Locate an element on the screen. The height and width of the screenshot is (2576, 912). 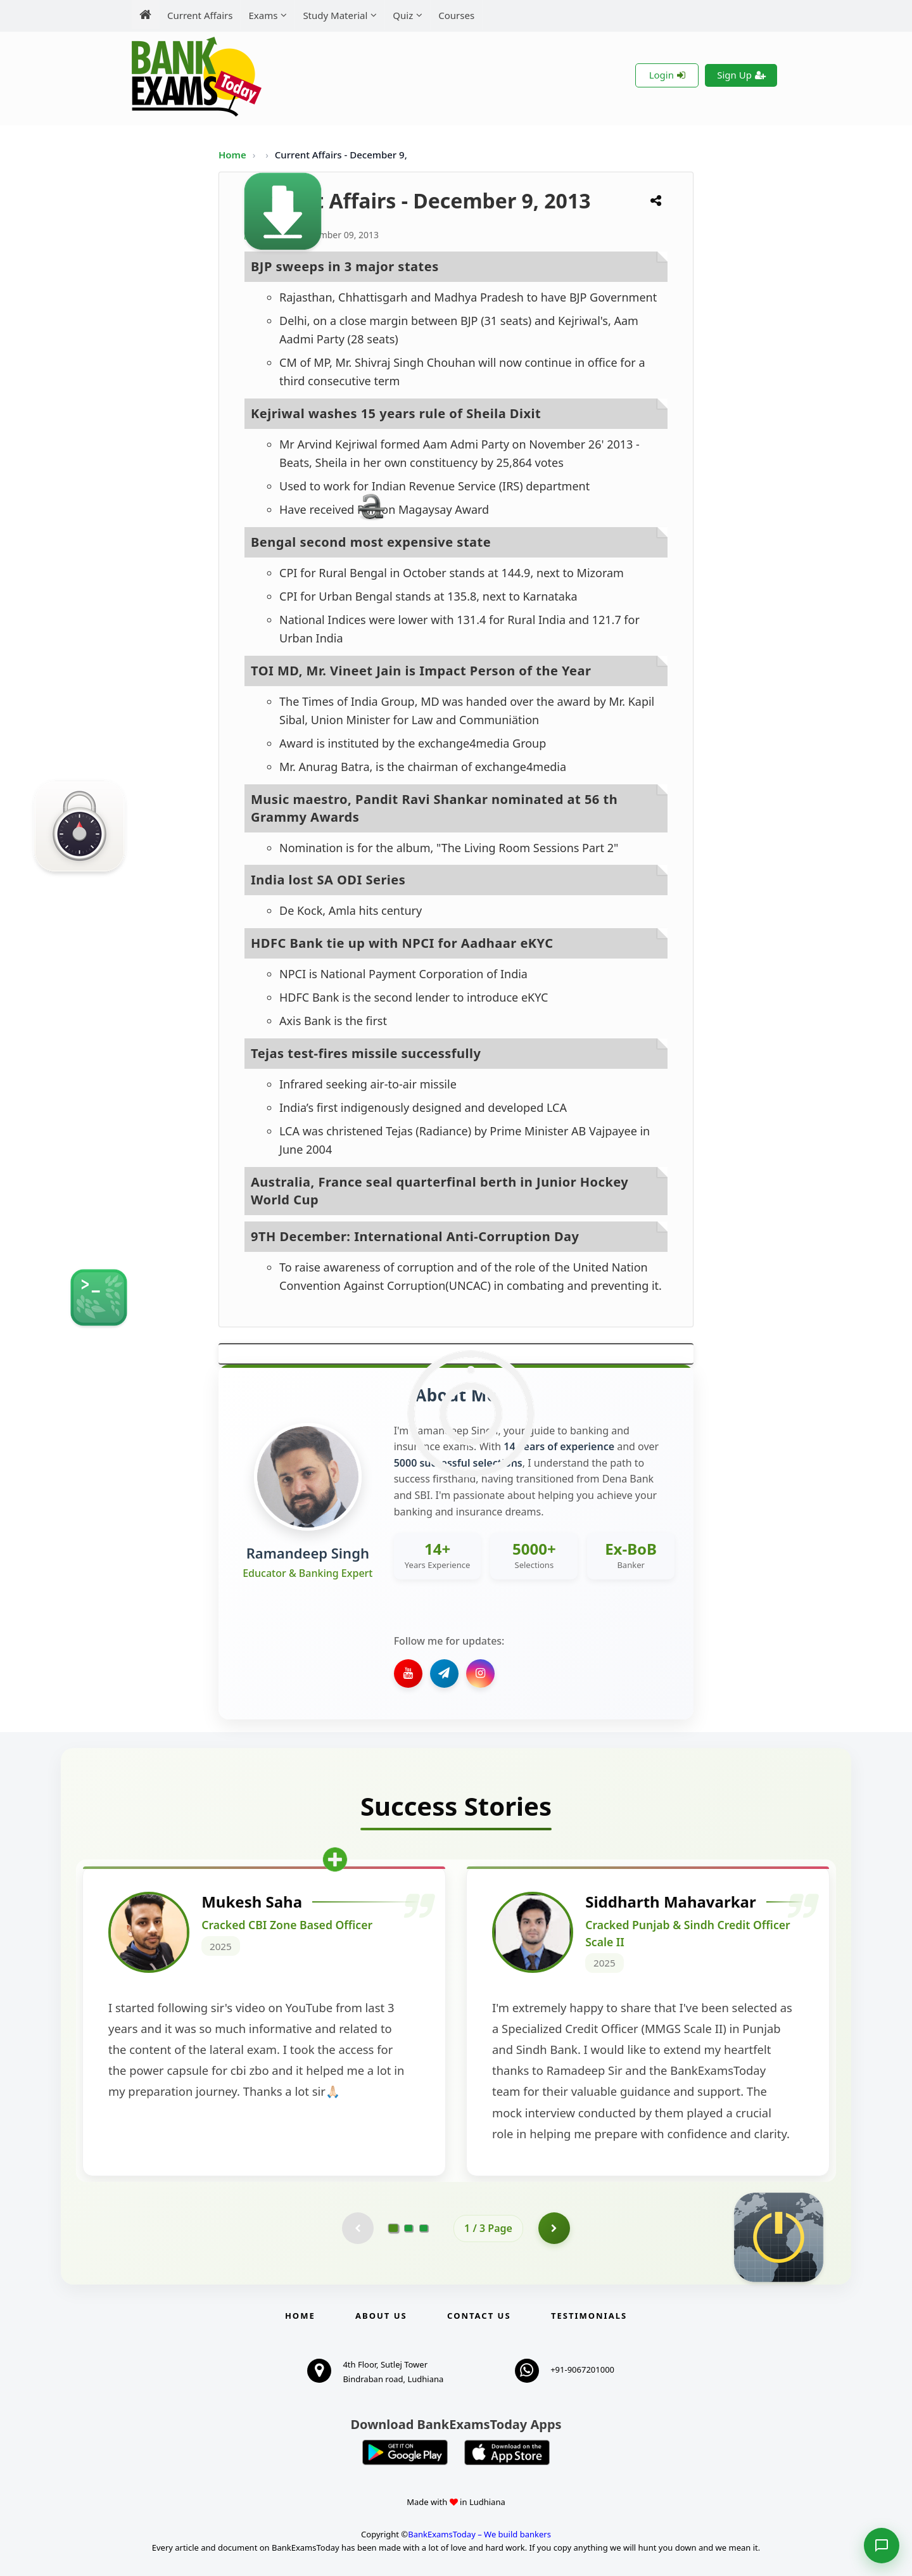
apply strikethrough formatting to selected text is located at coordinates (372, 507).